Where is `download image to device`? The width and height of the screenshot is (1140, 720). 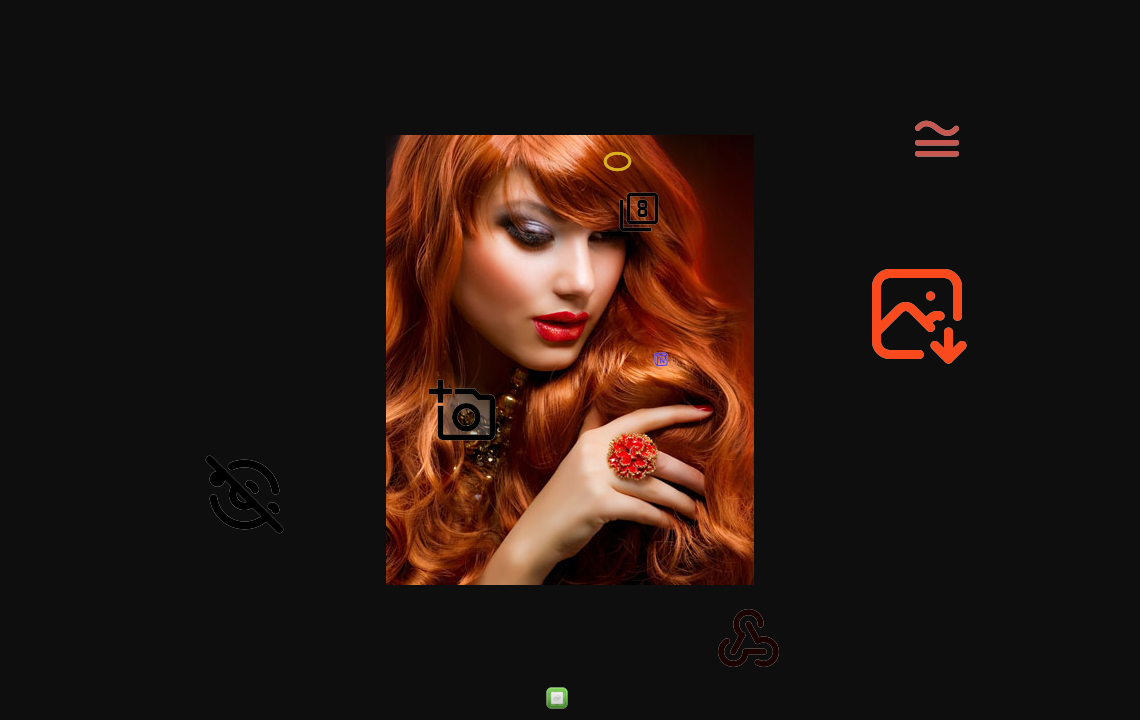 download image to device is located at coordinates (917, 314).